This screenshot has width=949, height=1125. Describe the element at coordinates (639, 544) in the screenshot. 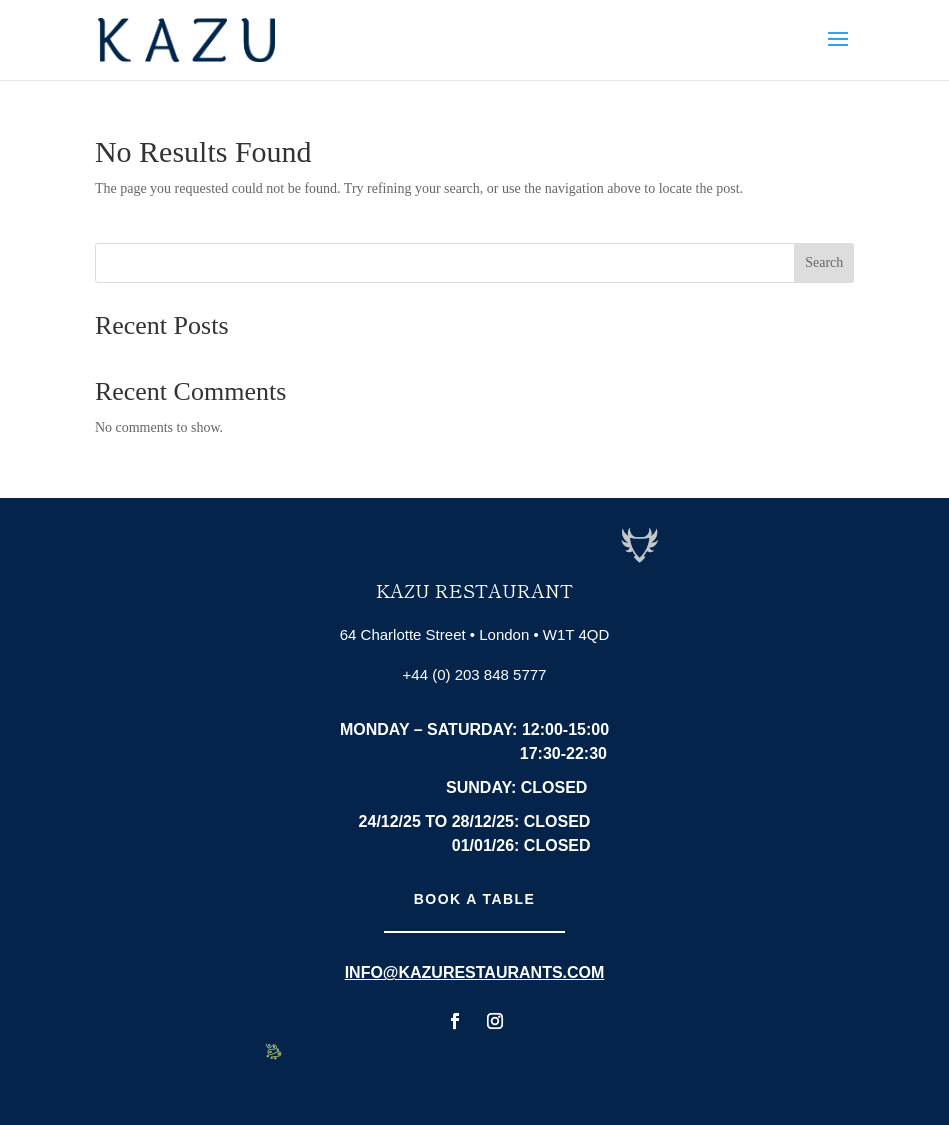

I see `indicates protected or guarded status` at that location.